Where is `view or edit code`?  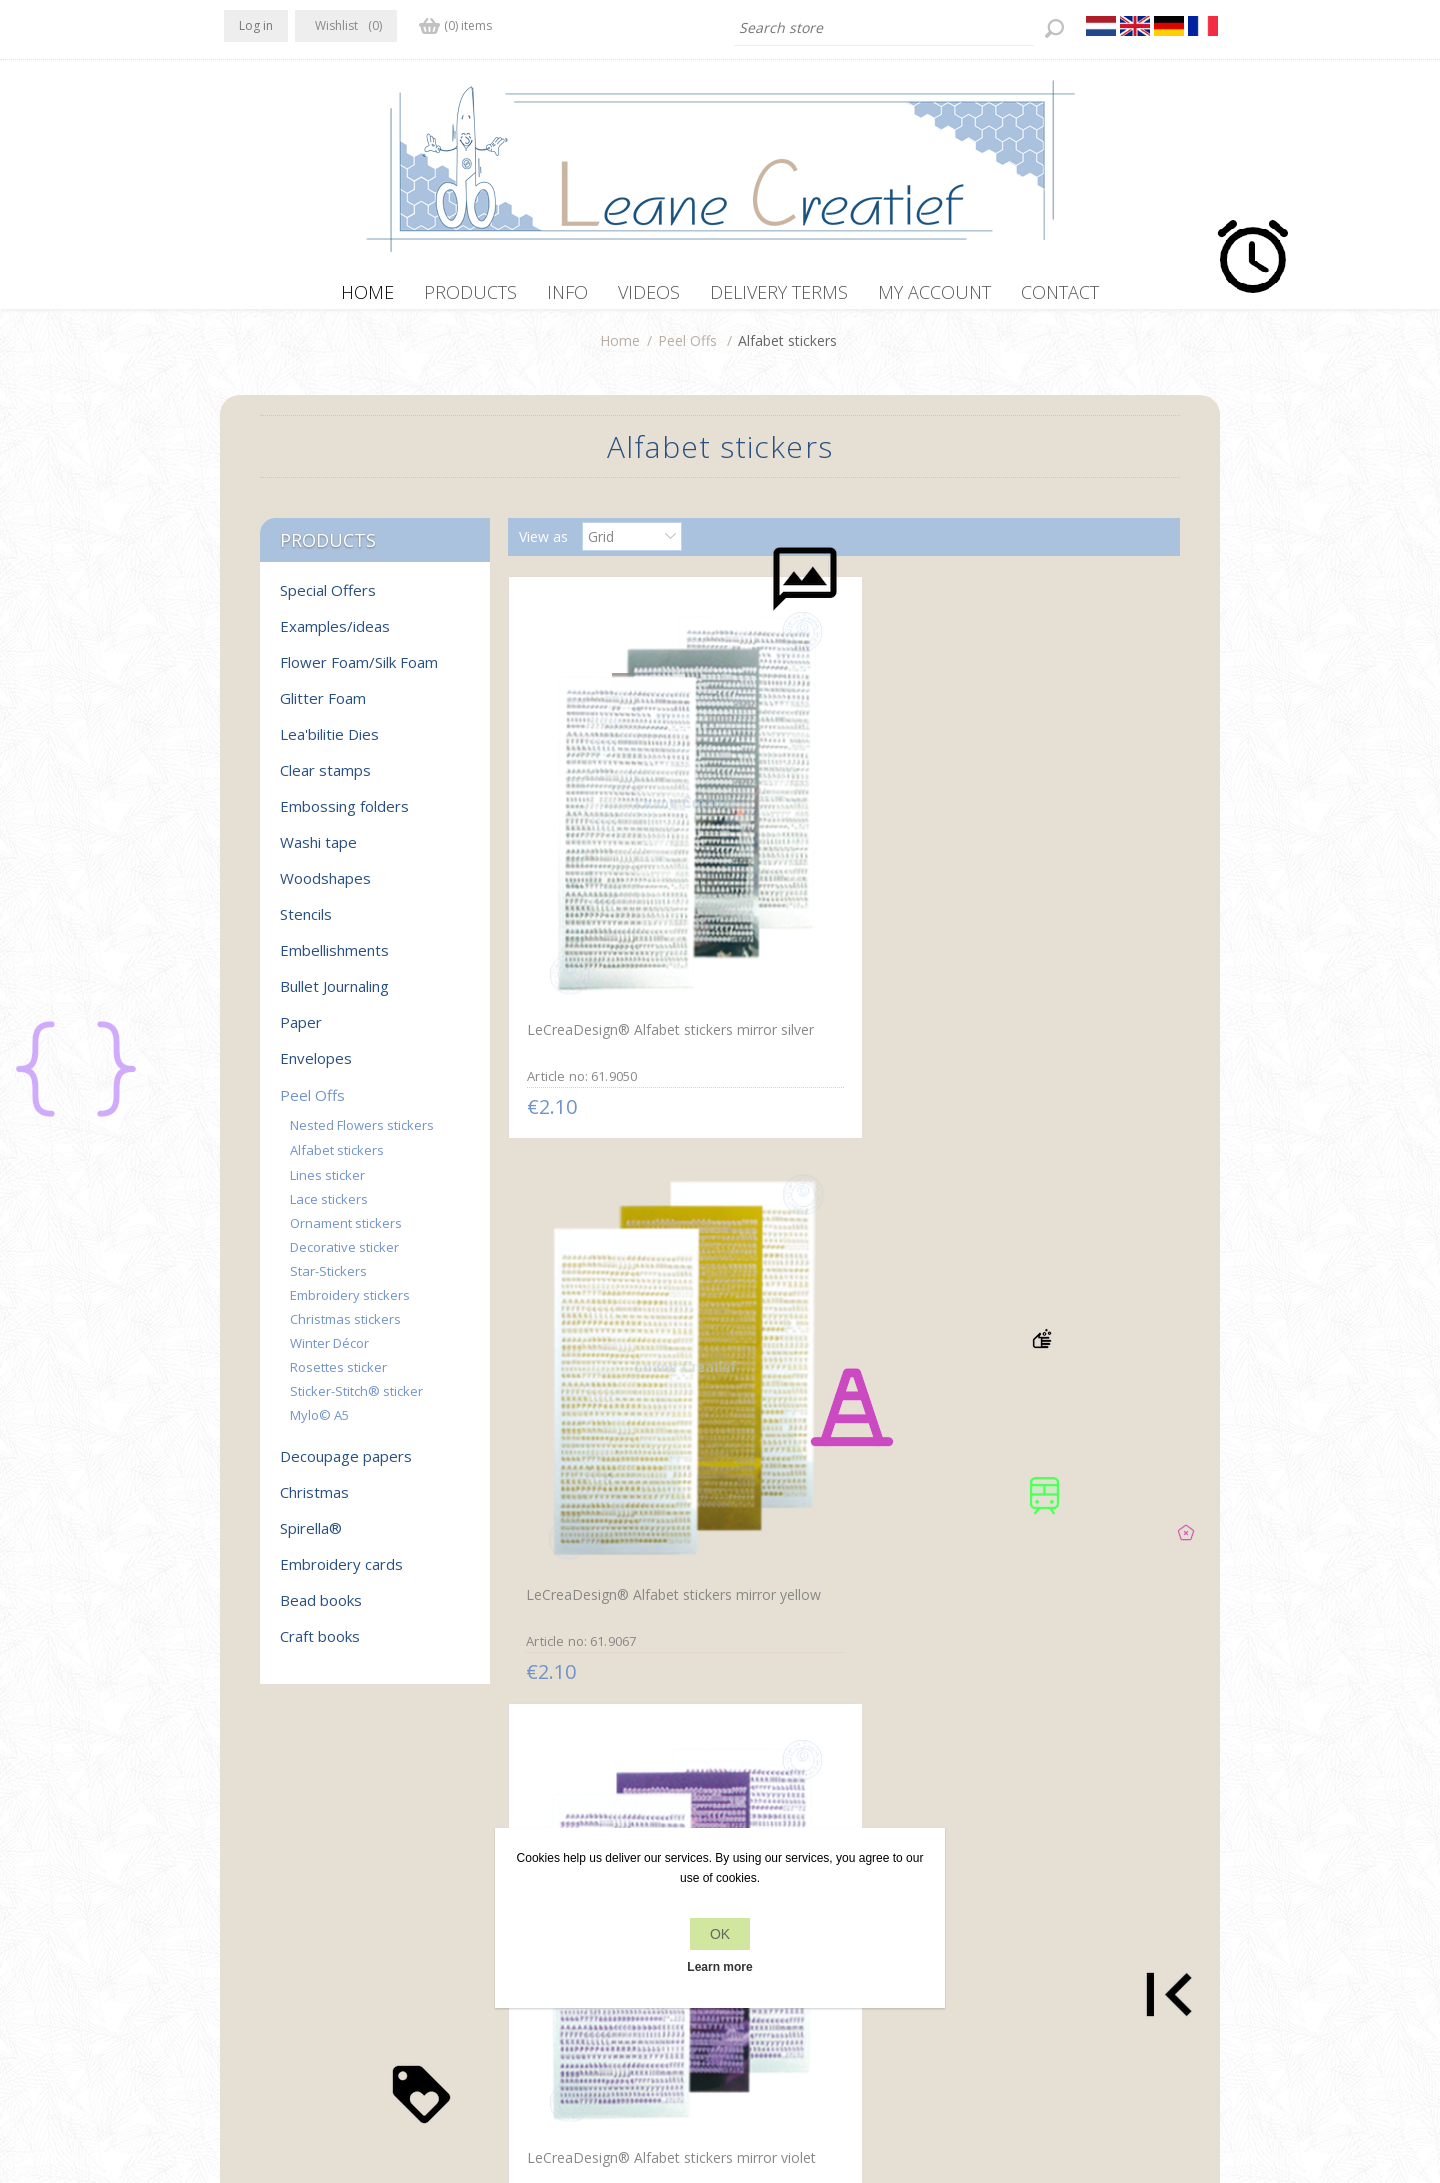
view or edit code is located at coordinates (76, 1069).